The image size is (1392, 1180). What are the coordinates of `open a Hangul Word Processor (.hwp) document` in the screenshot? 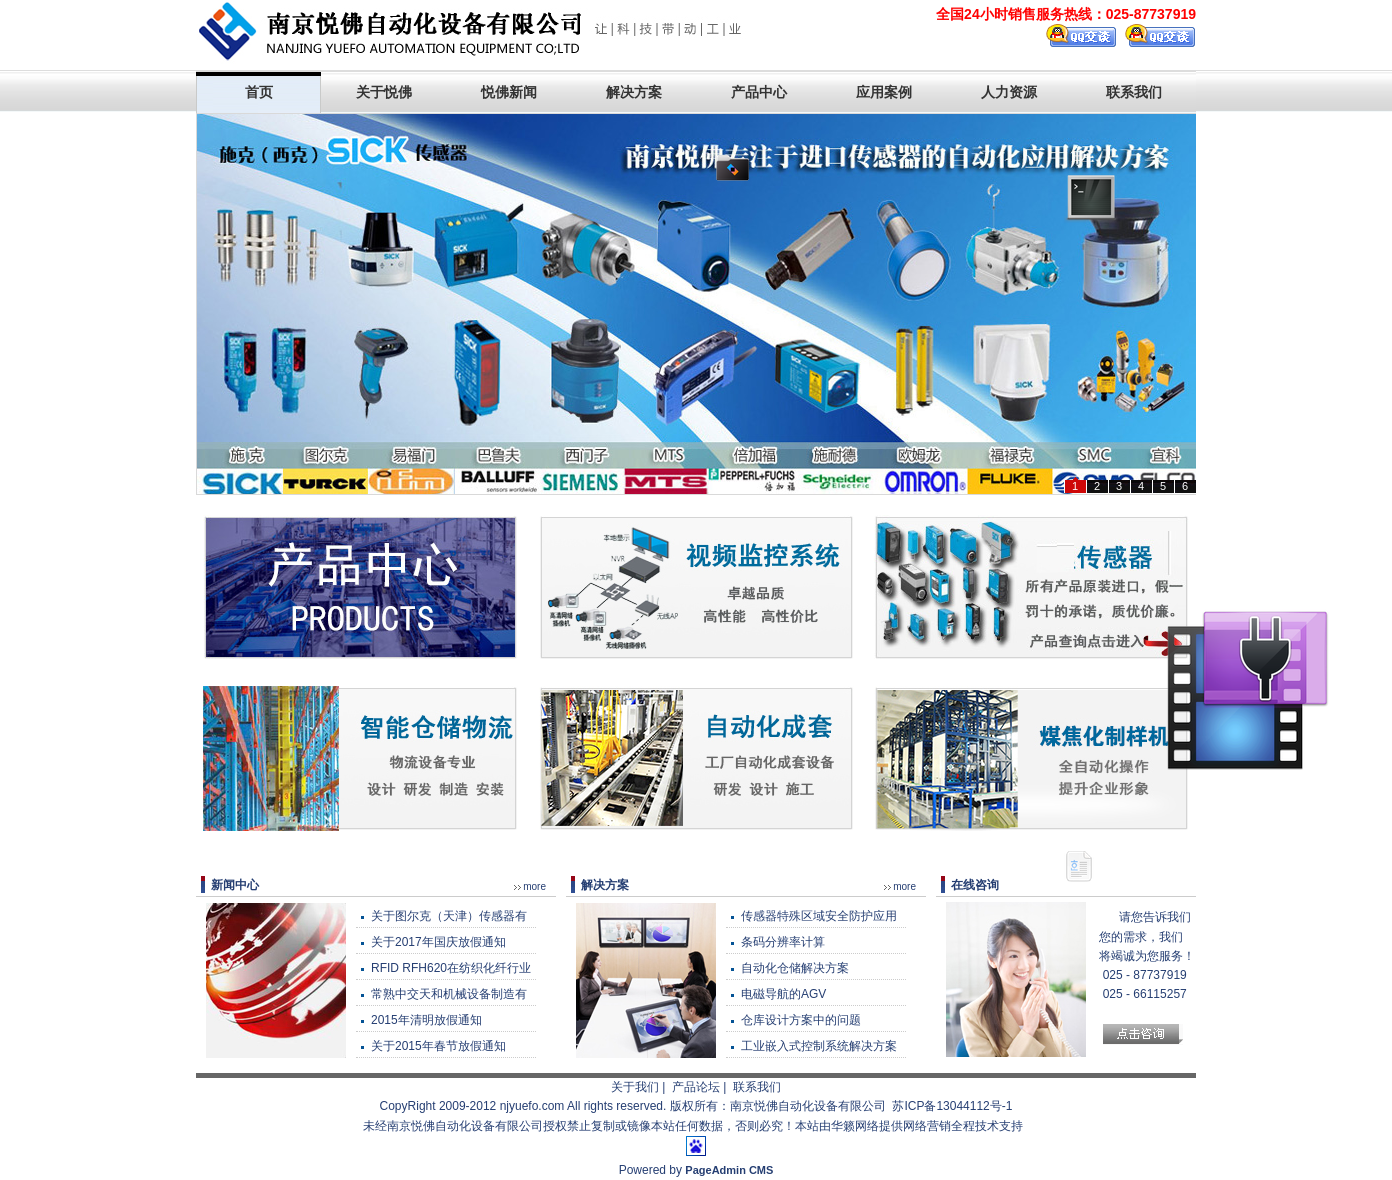 It's located at (1079, 866).